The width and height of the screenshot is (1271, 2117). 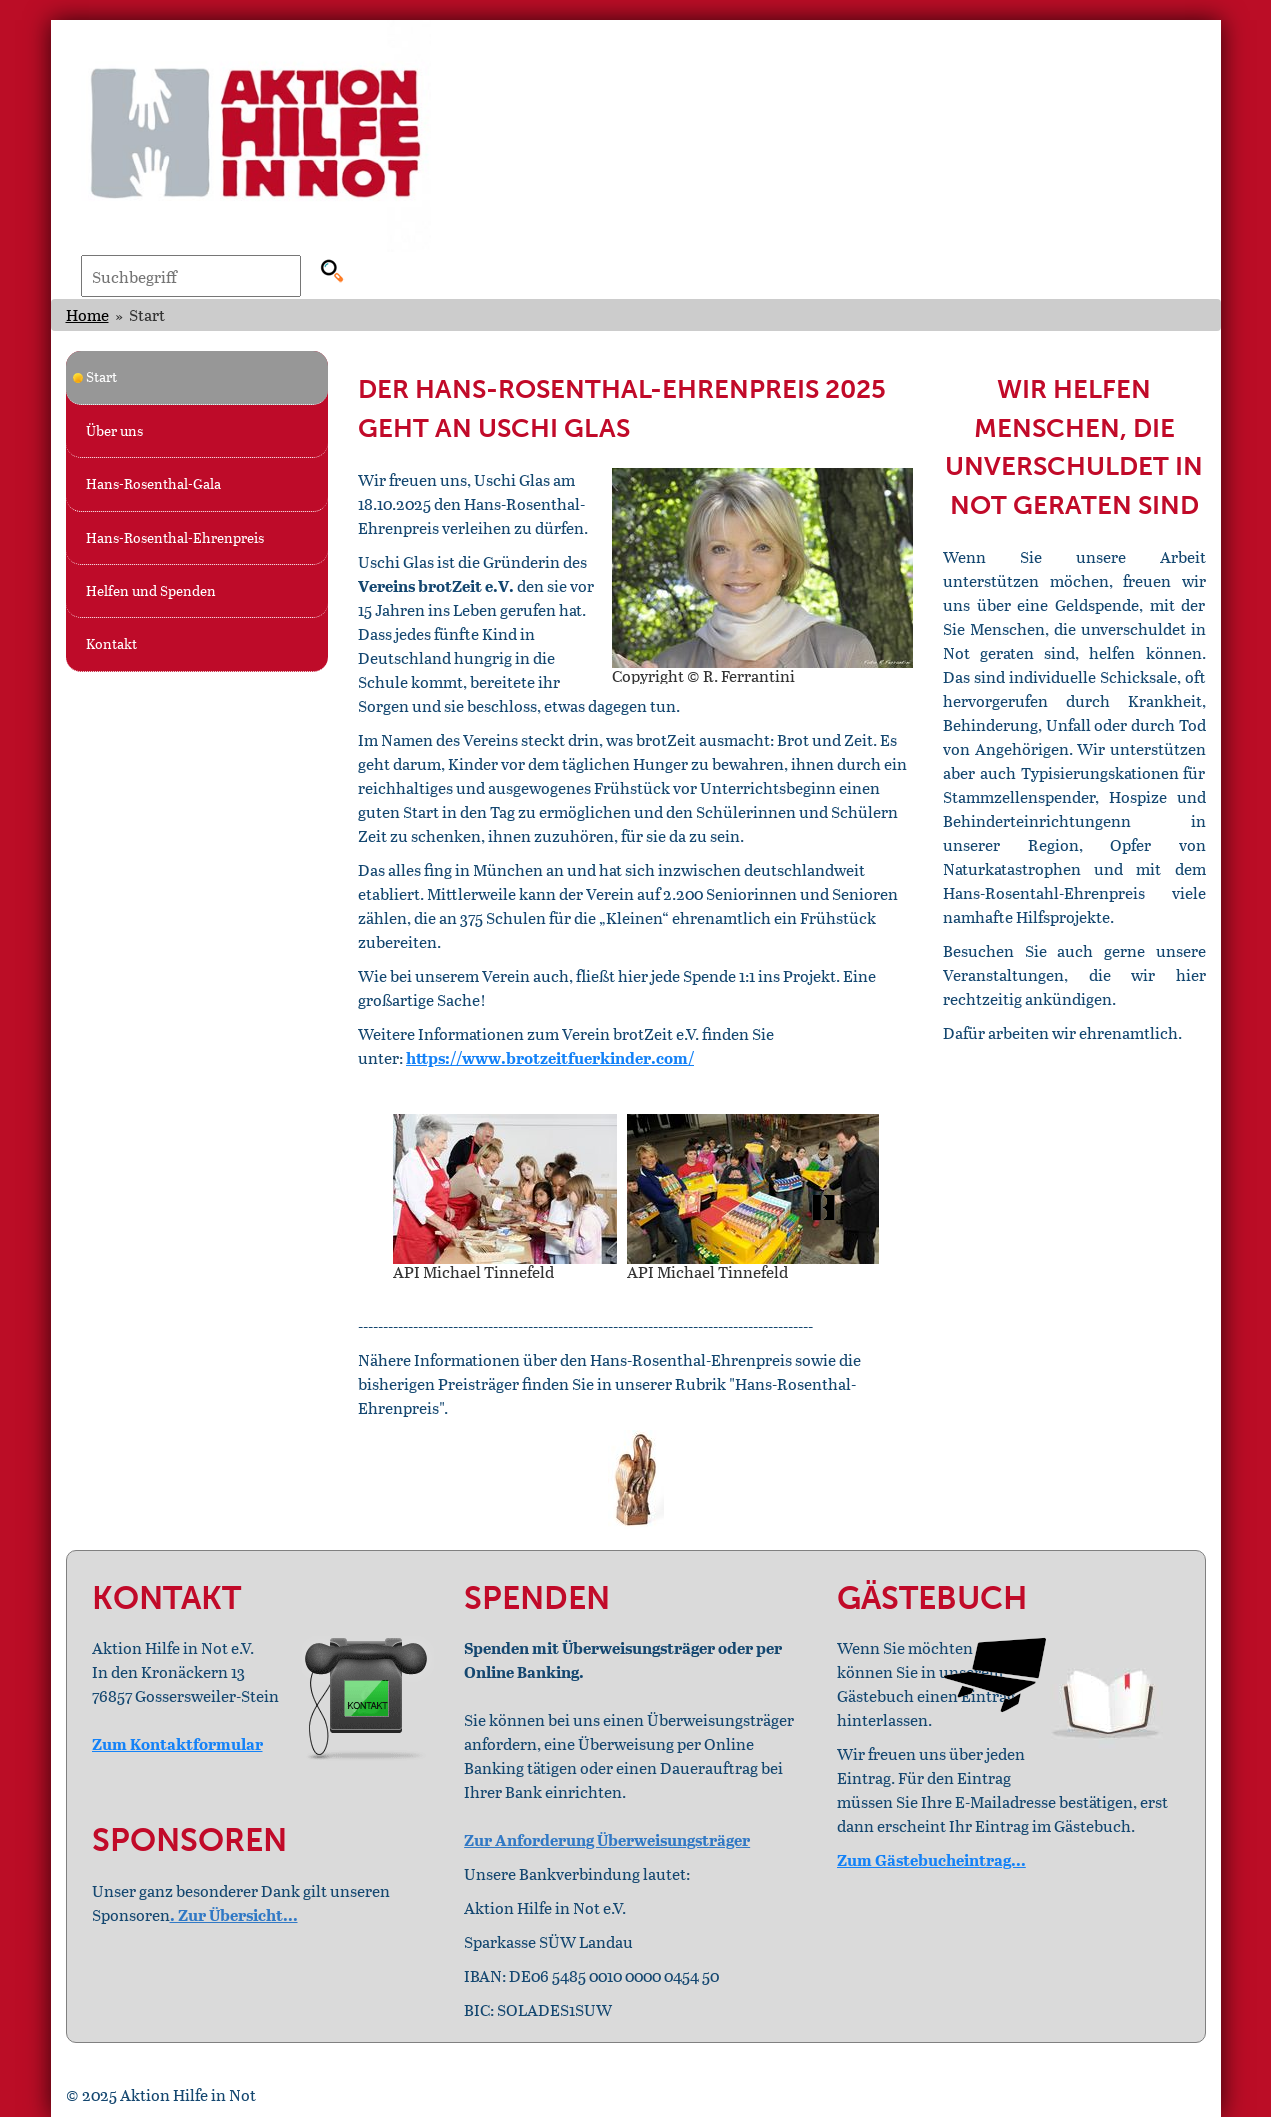 What do you see at coordinates (995, 1675) in the screenshot?
I see `open Blockbench 3D modeling application` at bounding box center [995, 1675].